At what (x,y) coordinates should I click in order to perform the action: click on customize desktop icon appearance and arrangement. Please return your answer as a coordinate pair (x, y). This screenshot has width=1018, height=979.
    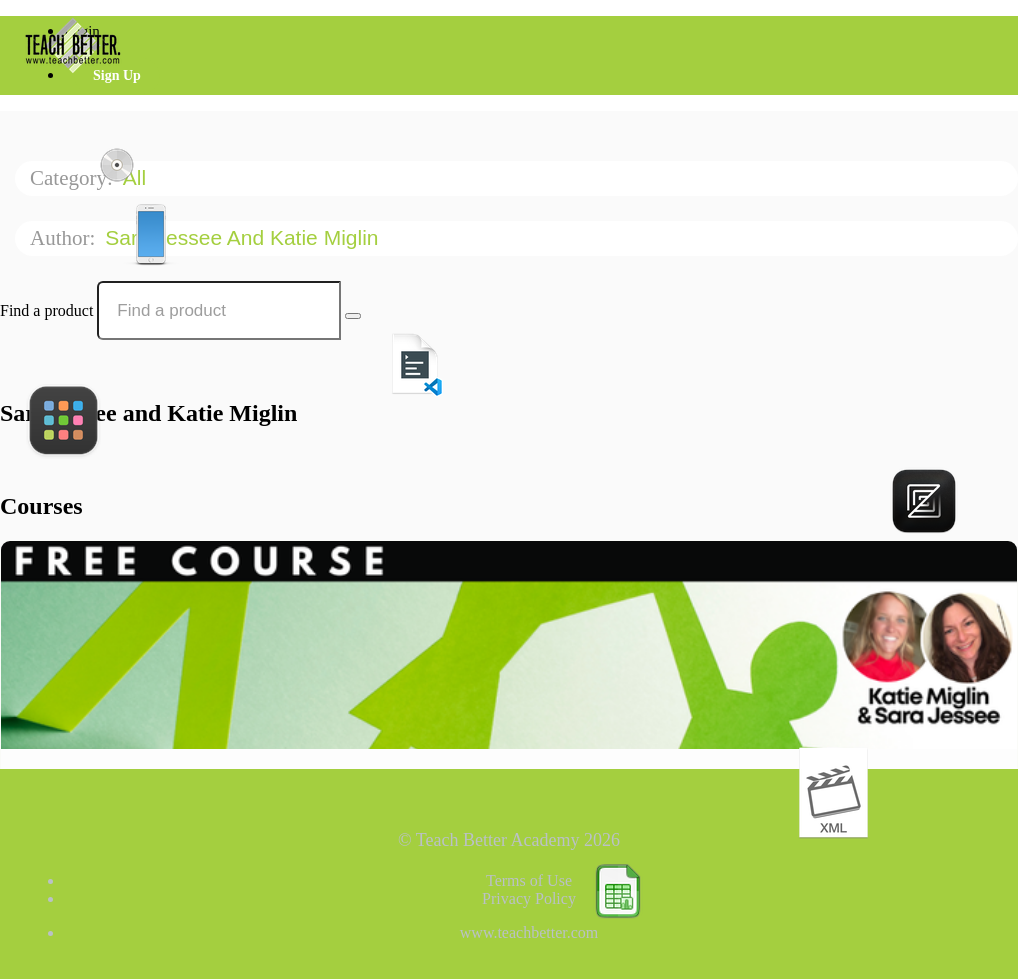
    Looking at the image, I should click on (63, 421).